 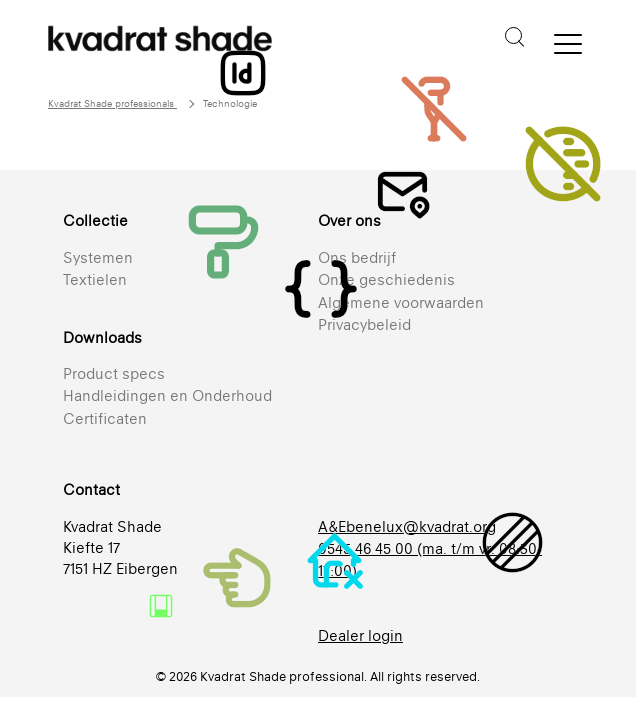 I want to click on indicates crutches or mobility aid not needed, so click(x=434, y=109).